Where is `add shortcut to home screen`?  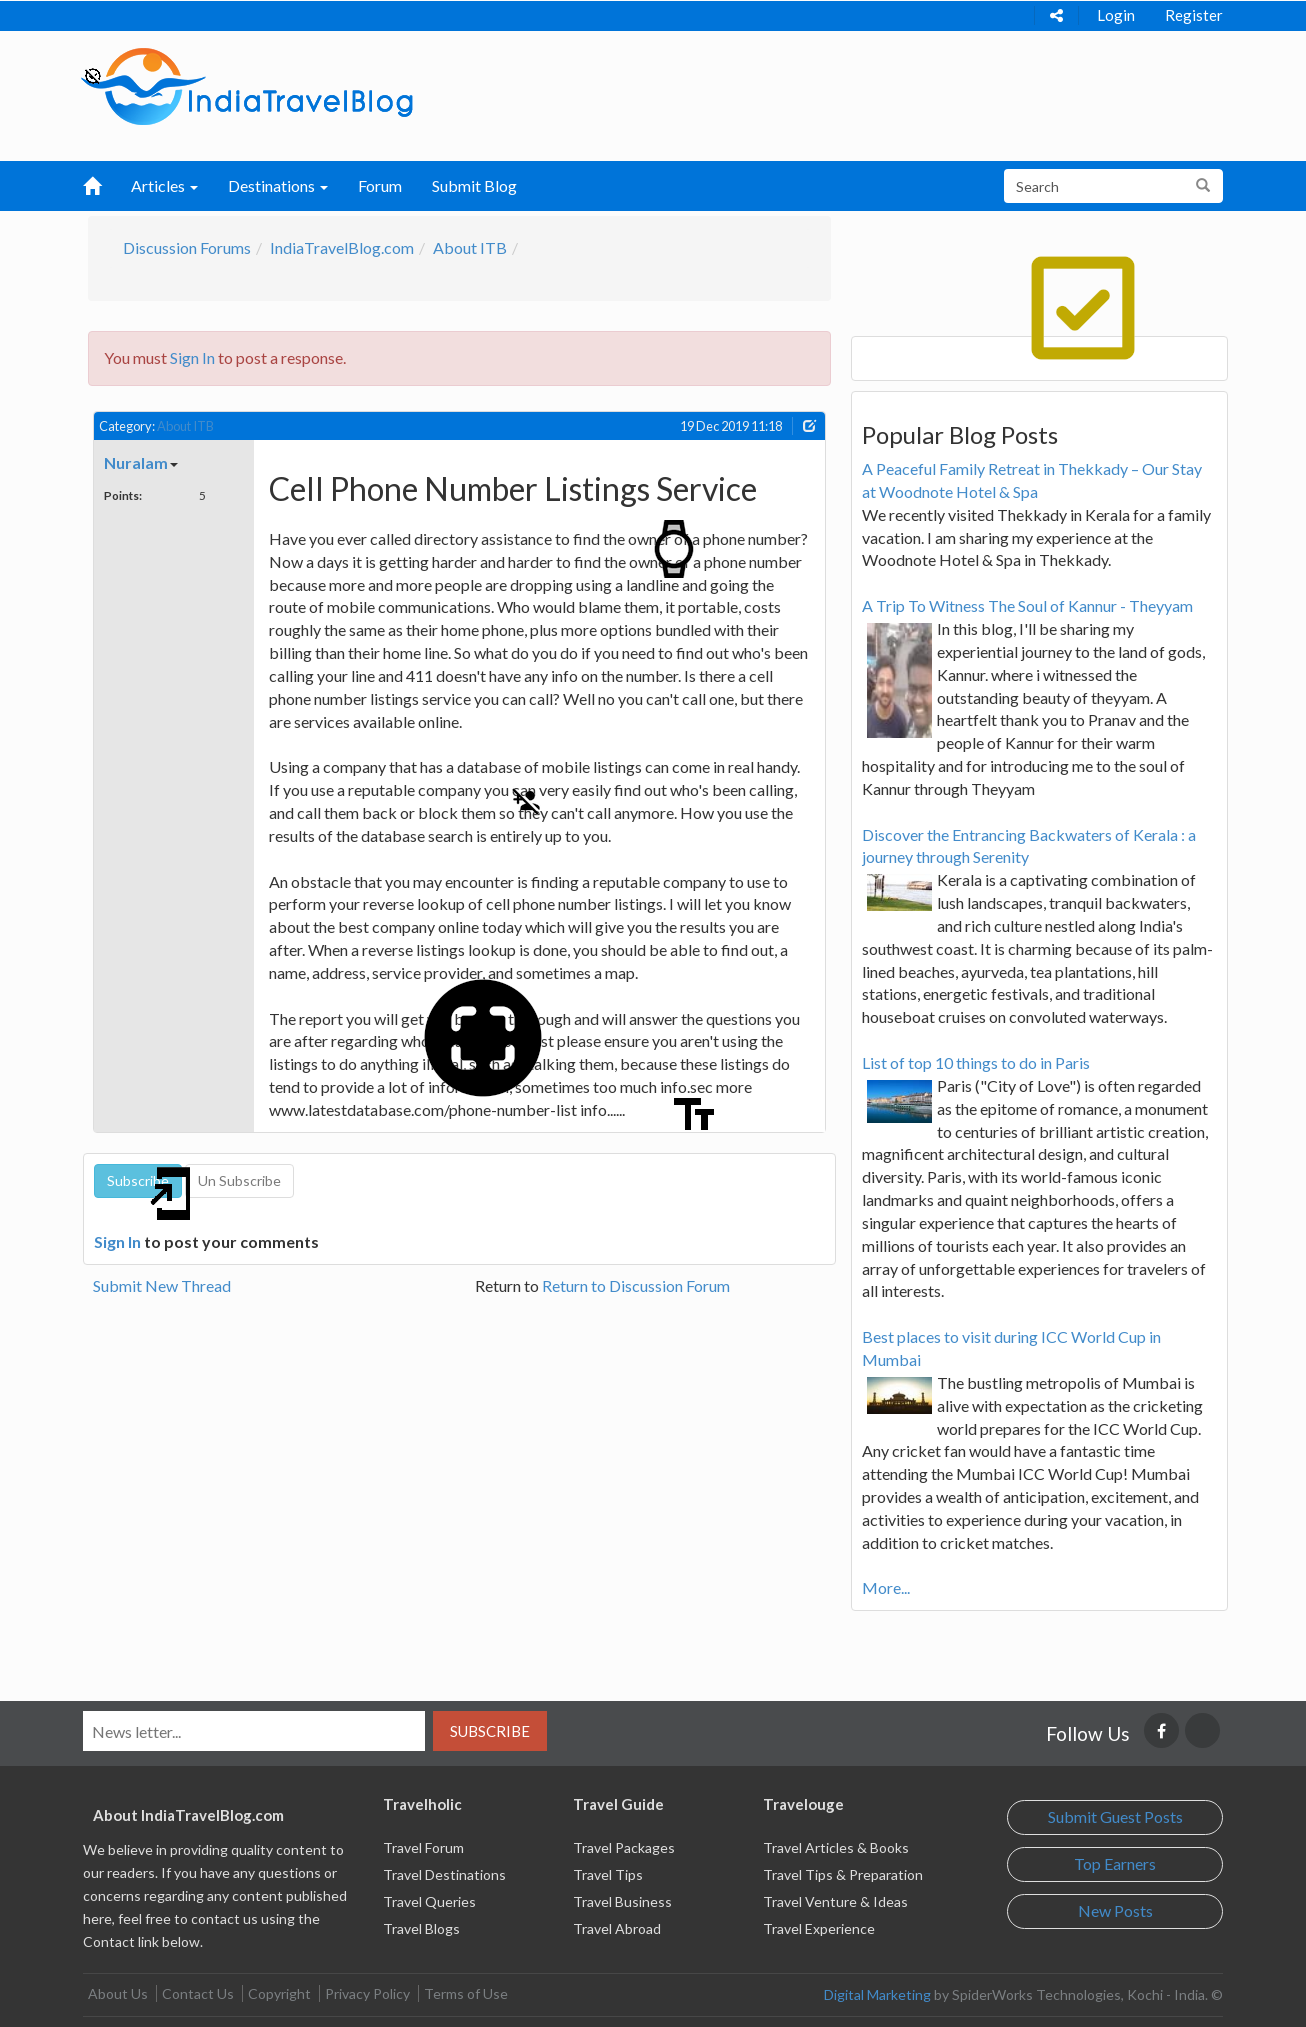 add shortcut to home screen is located at coordinates (171, 1193).